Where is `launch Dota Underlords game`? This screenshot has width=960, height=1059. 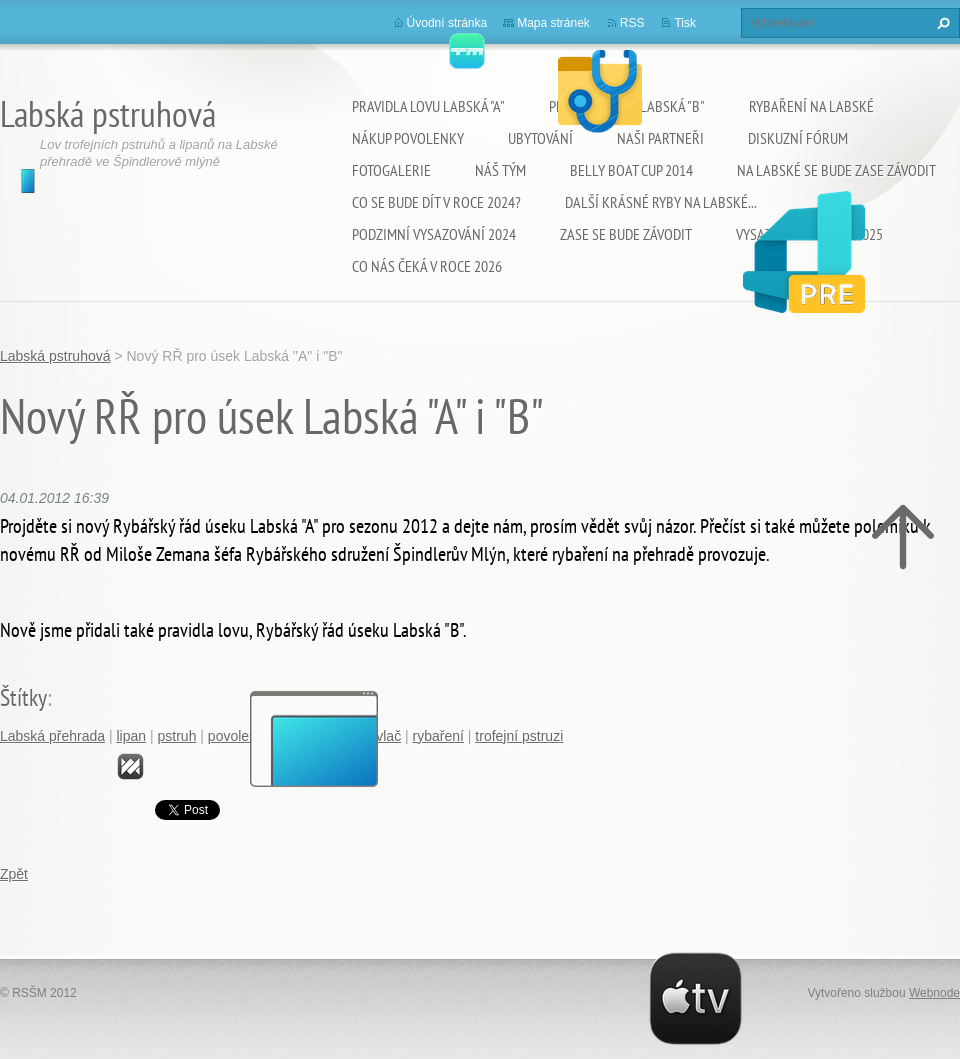
launch Dota Underlords game is located at coordinates (130, 766).